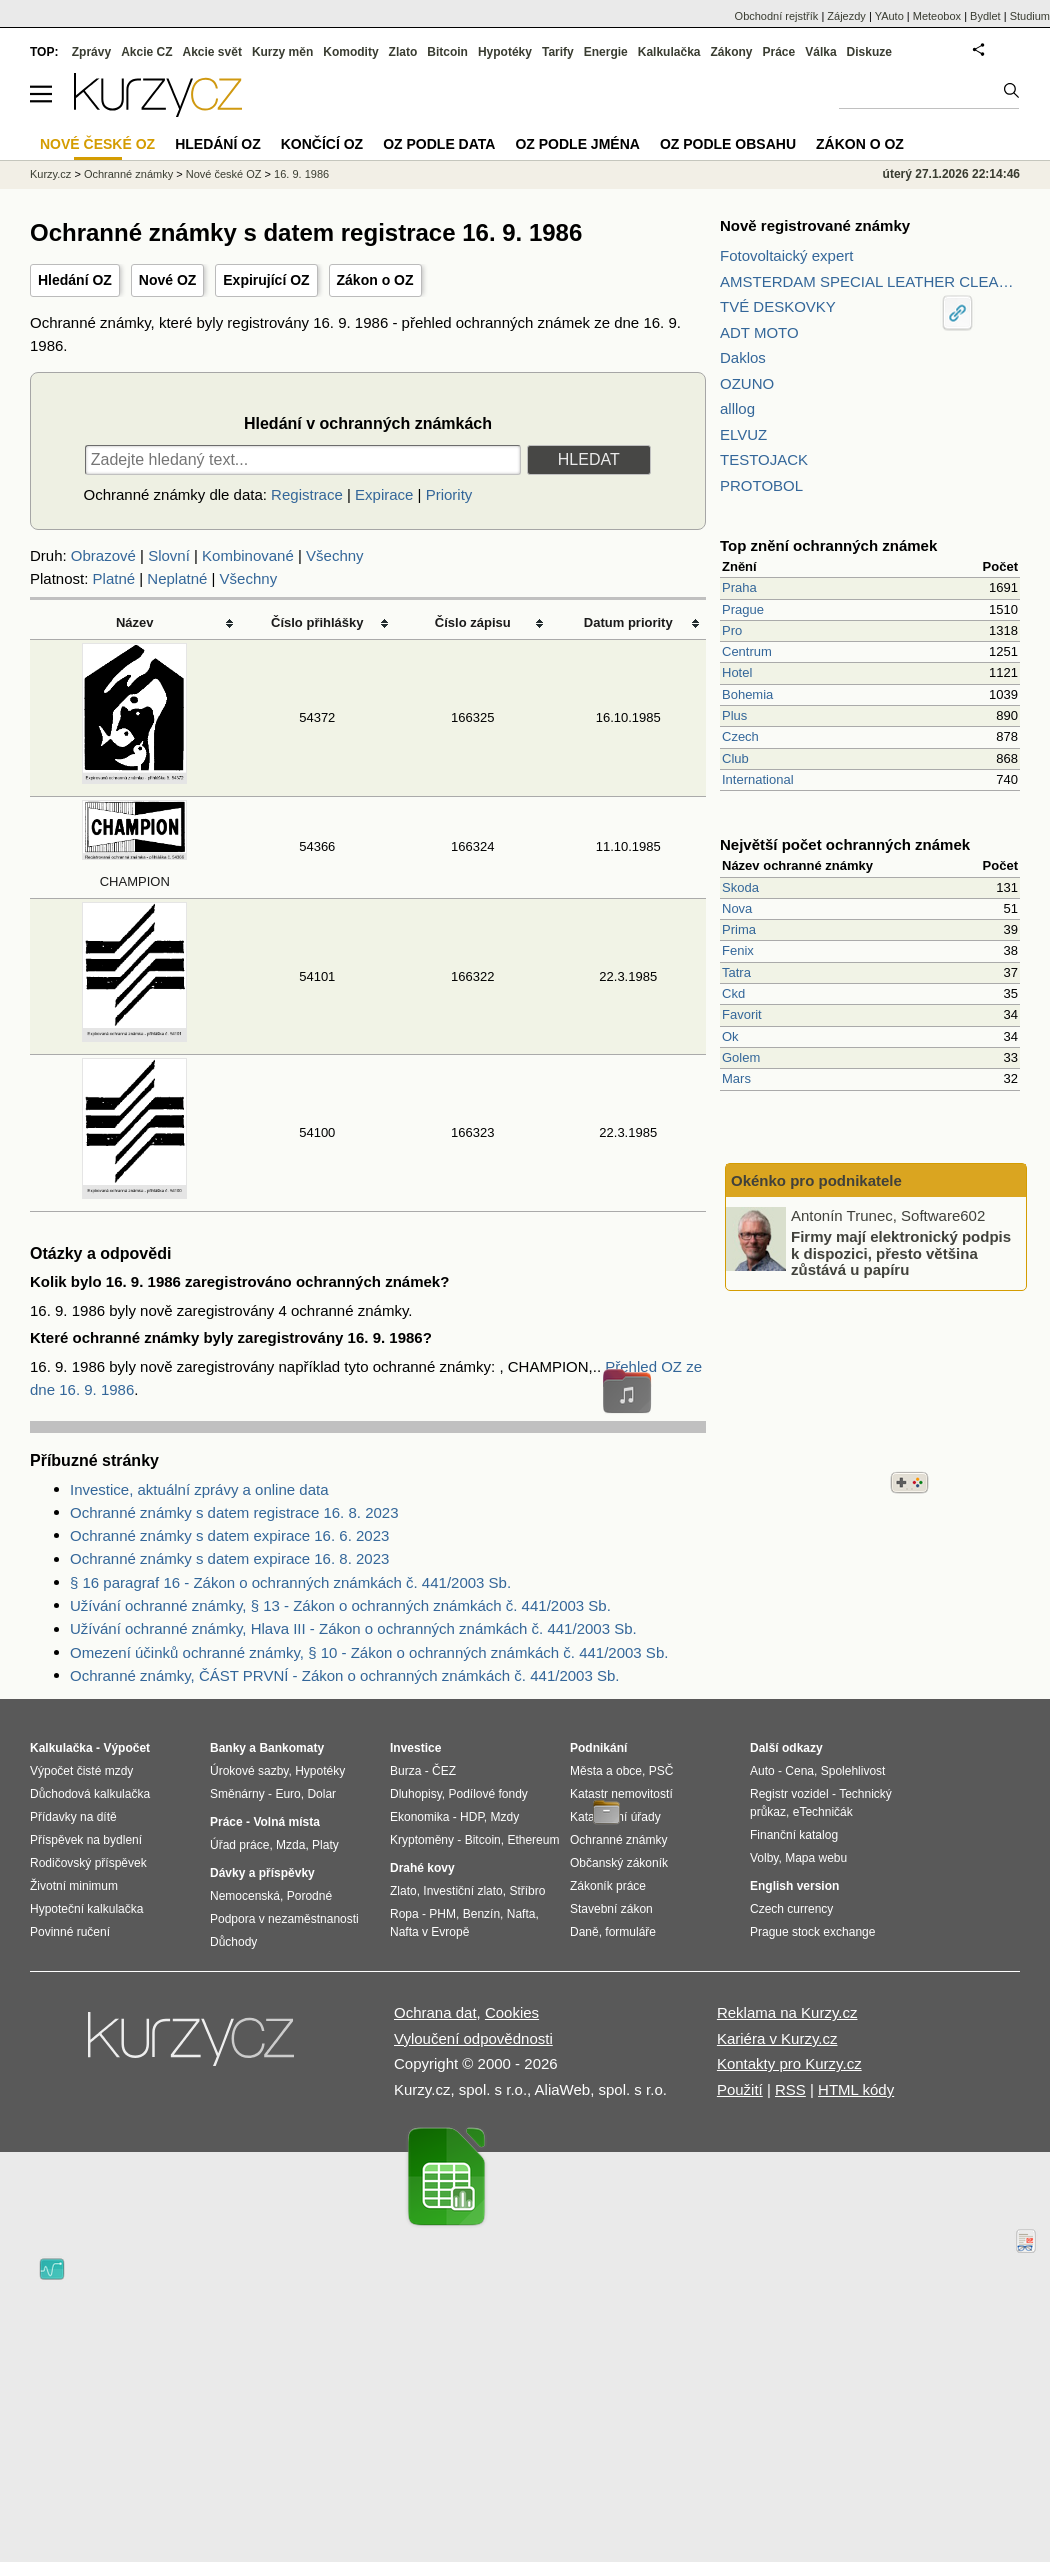 The image size is (1050, 2562). What do you see at coordinates (446, 2176) in the screenshot?
I see `open LibreOffice Calc spreadsheet application` at bounding box center [446, 2176].